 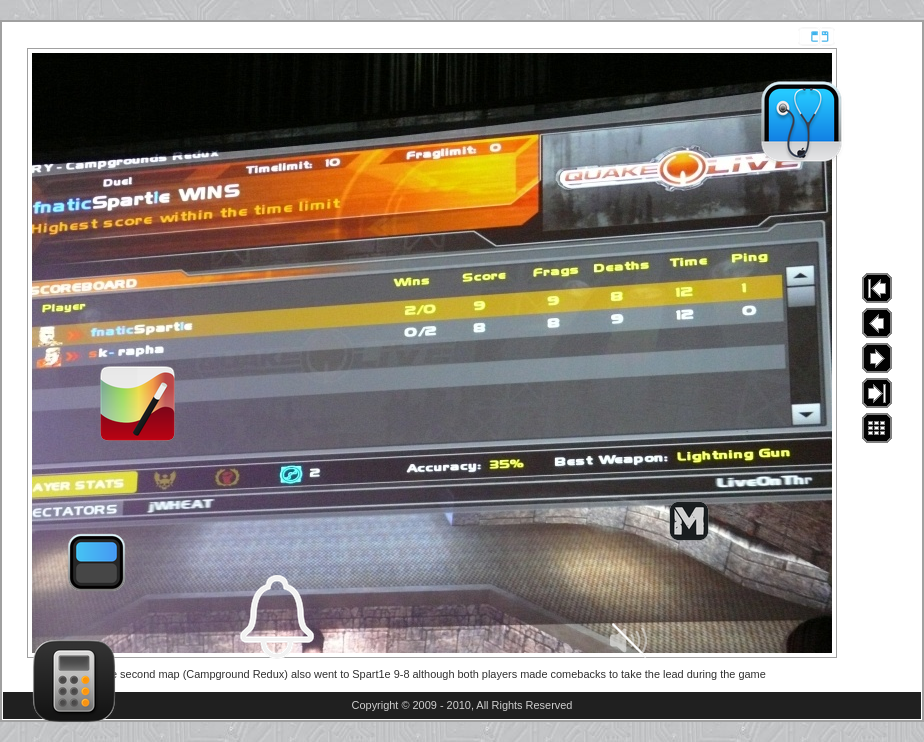 What do you see at coordinates (137, 403) in the screenshot?
I see `launch winetricks application` at bounding box center [137, 403].